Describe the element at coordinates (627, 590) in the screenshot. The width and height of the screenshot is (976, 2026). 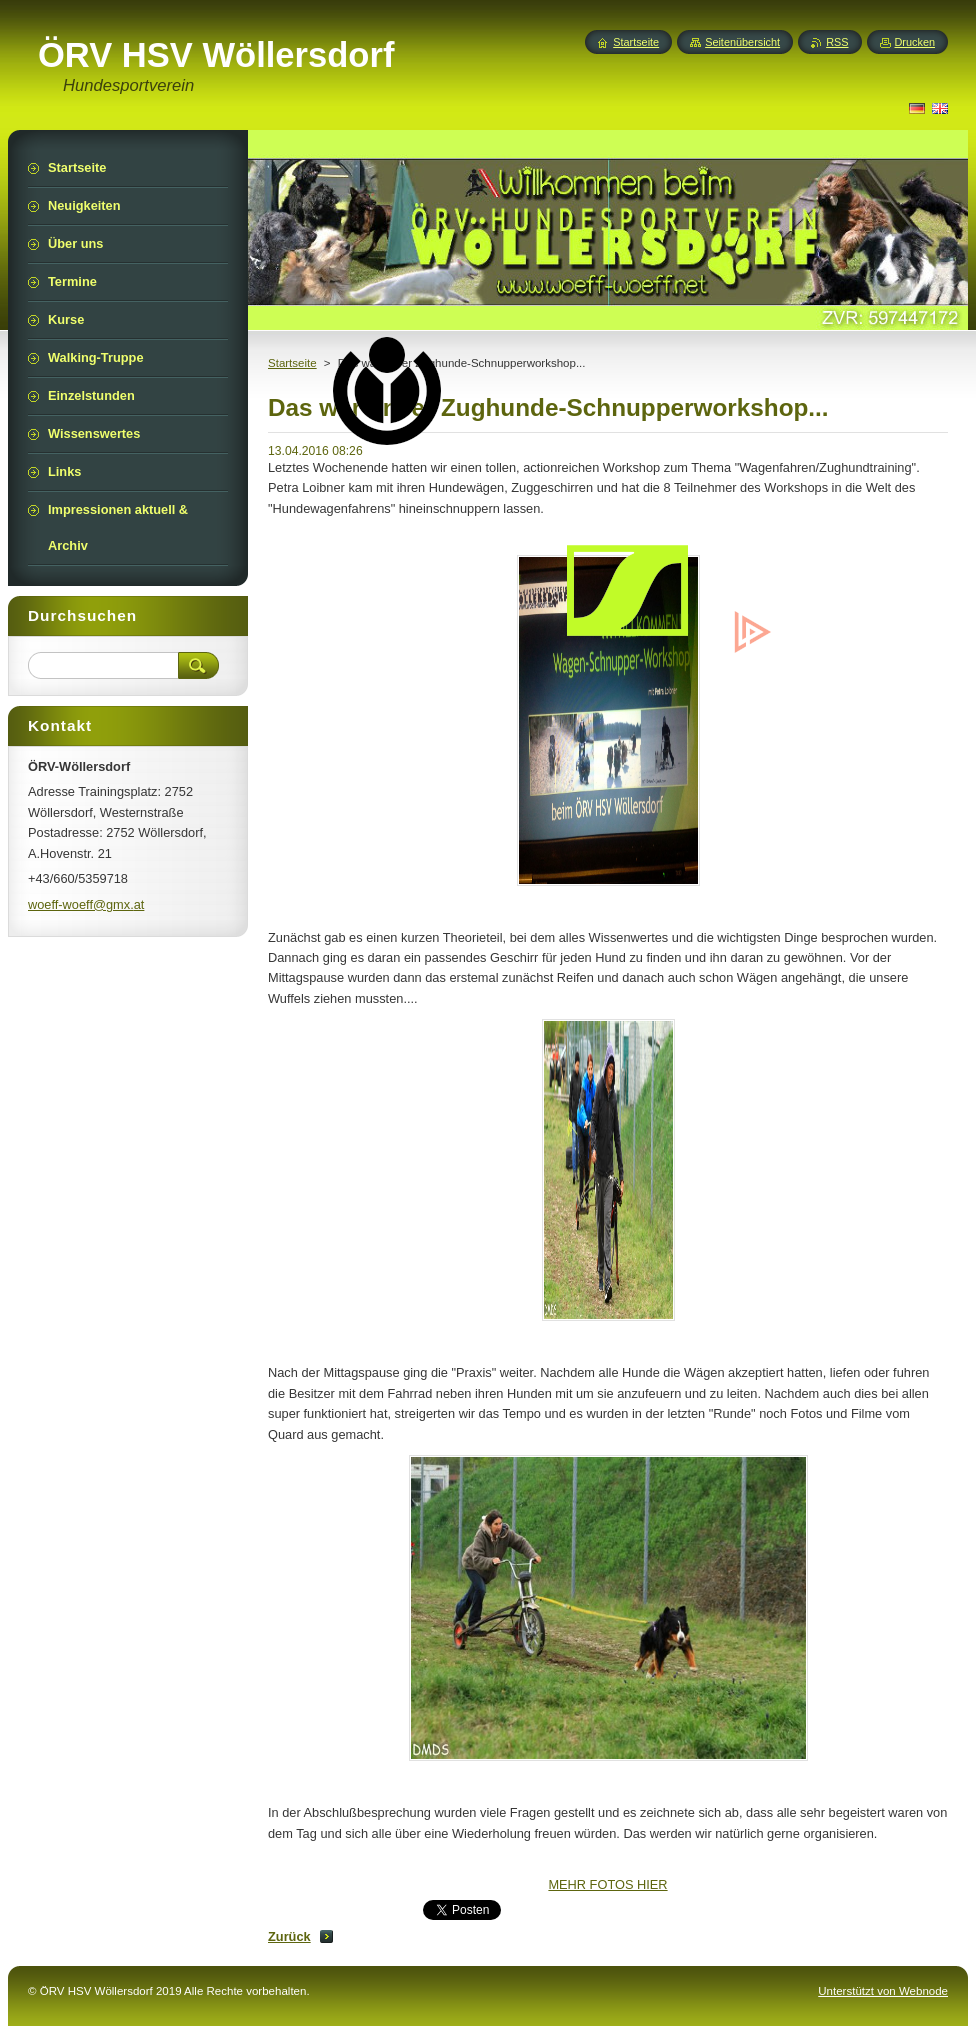
I see `visit the Sennheiser website or app` at that location.